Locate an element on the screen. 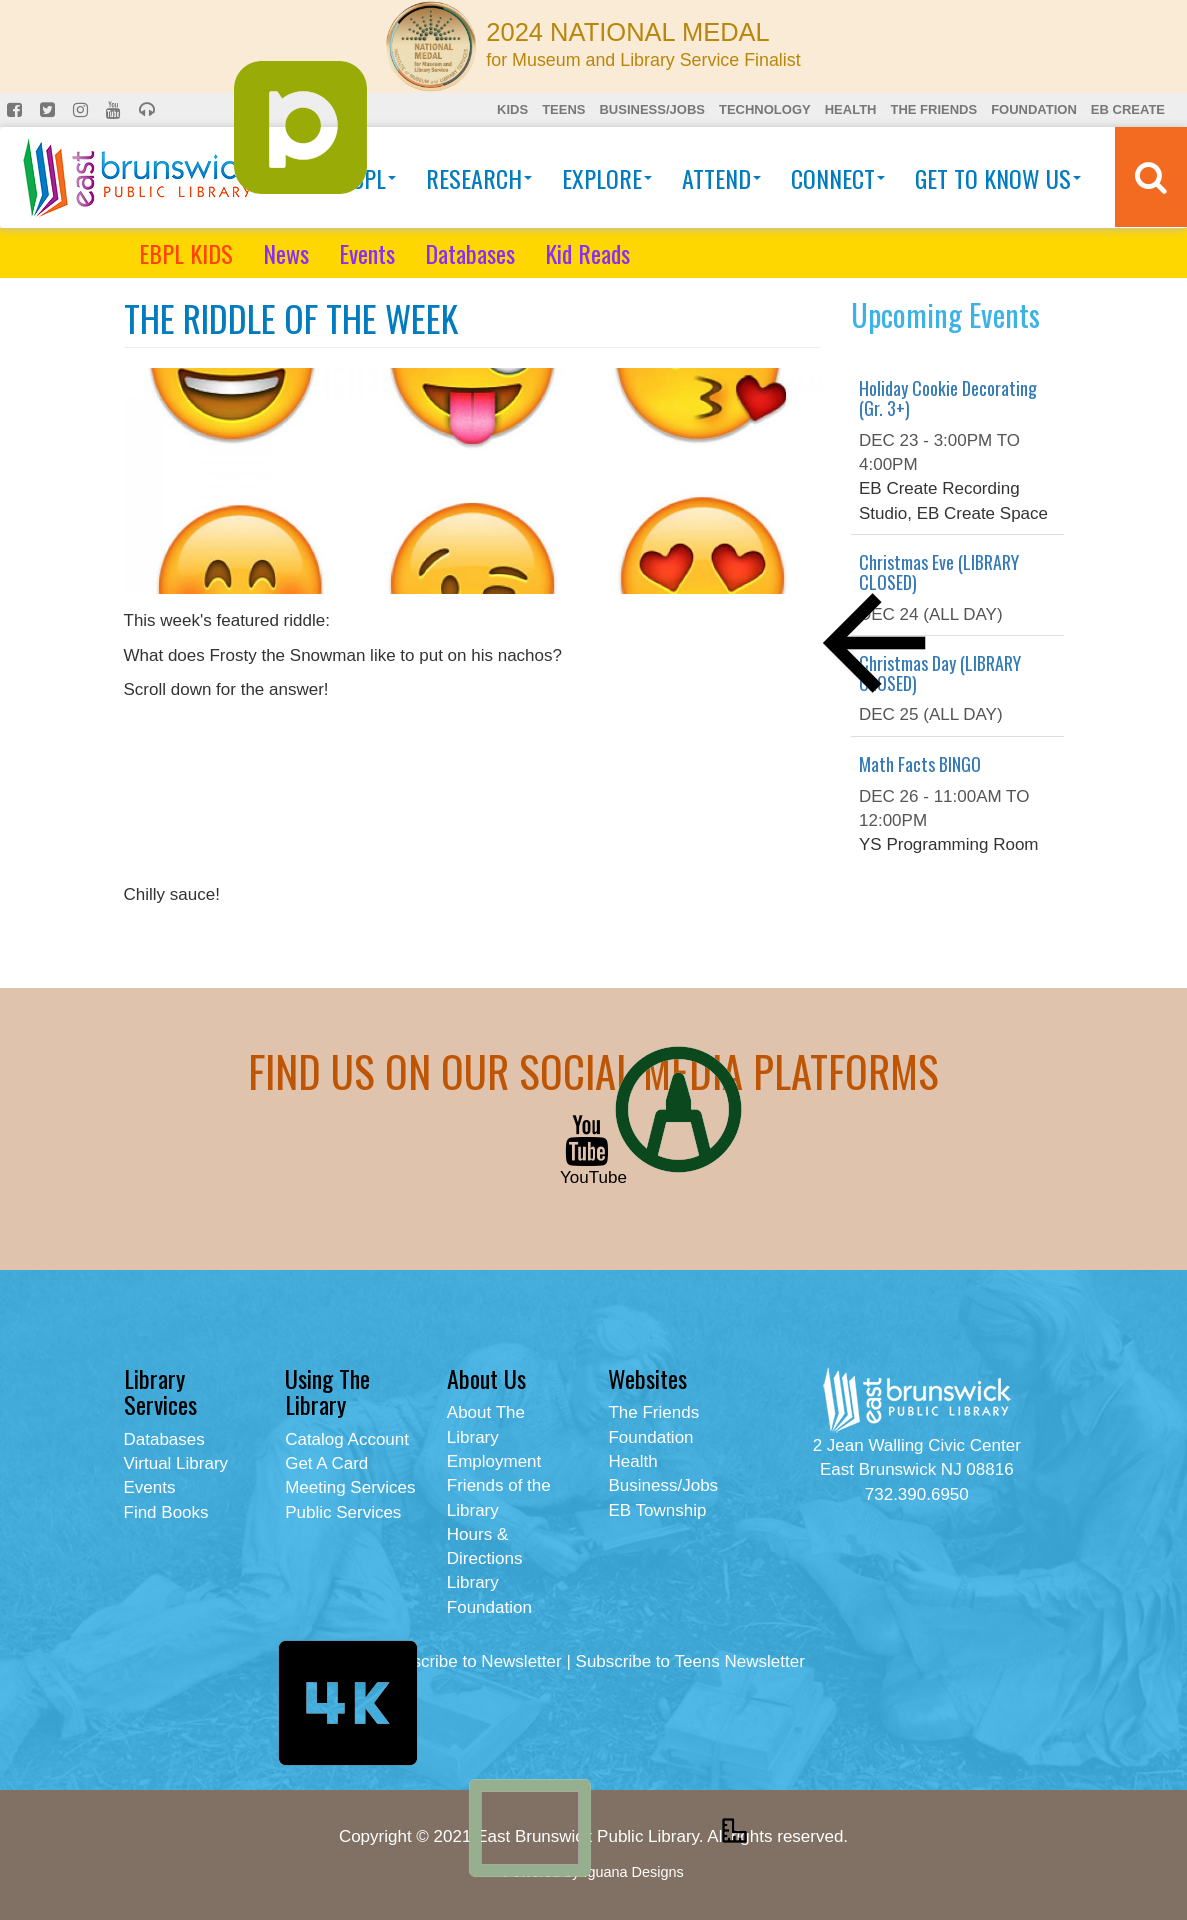 Image resolution: width=1187 pixels, height=1920 pixels. sketch app logo is located at coordinates (678, 1109).